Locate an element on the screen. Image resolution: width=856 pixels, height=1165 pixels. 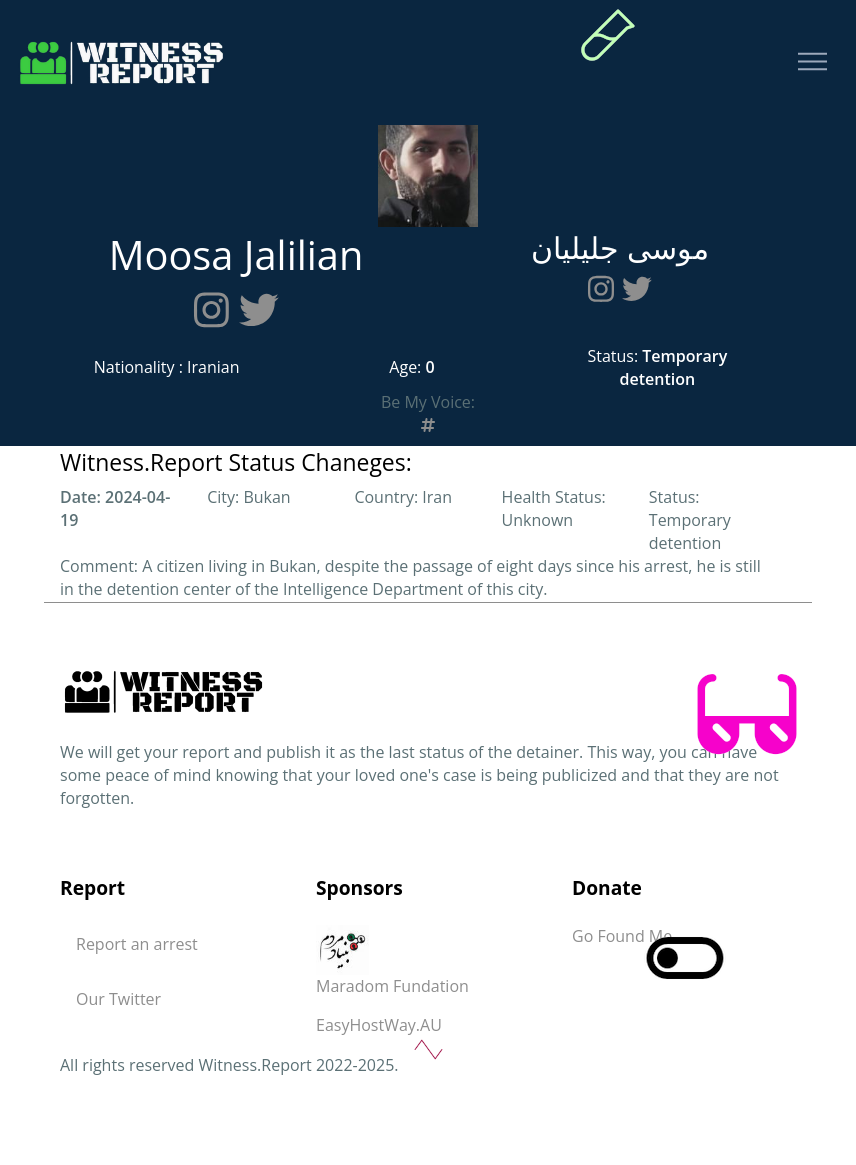
toggle switch in off position is located at coordinates (685, 958).